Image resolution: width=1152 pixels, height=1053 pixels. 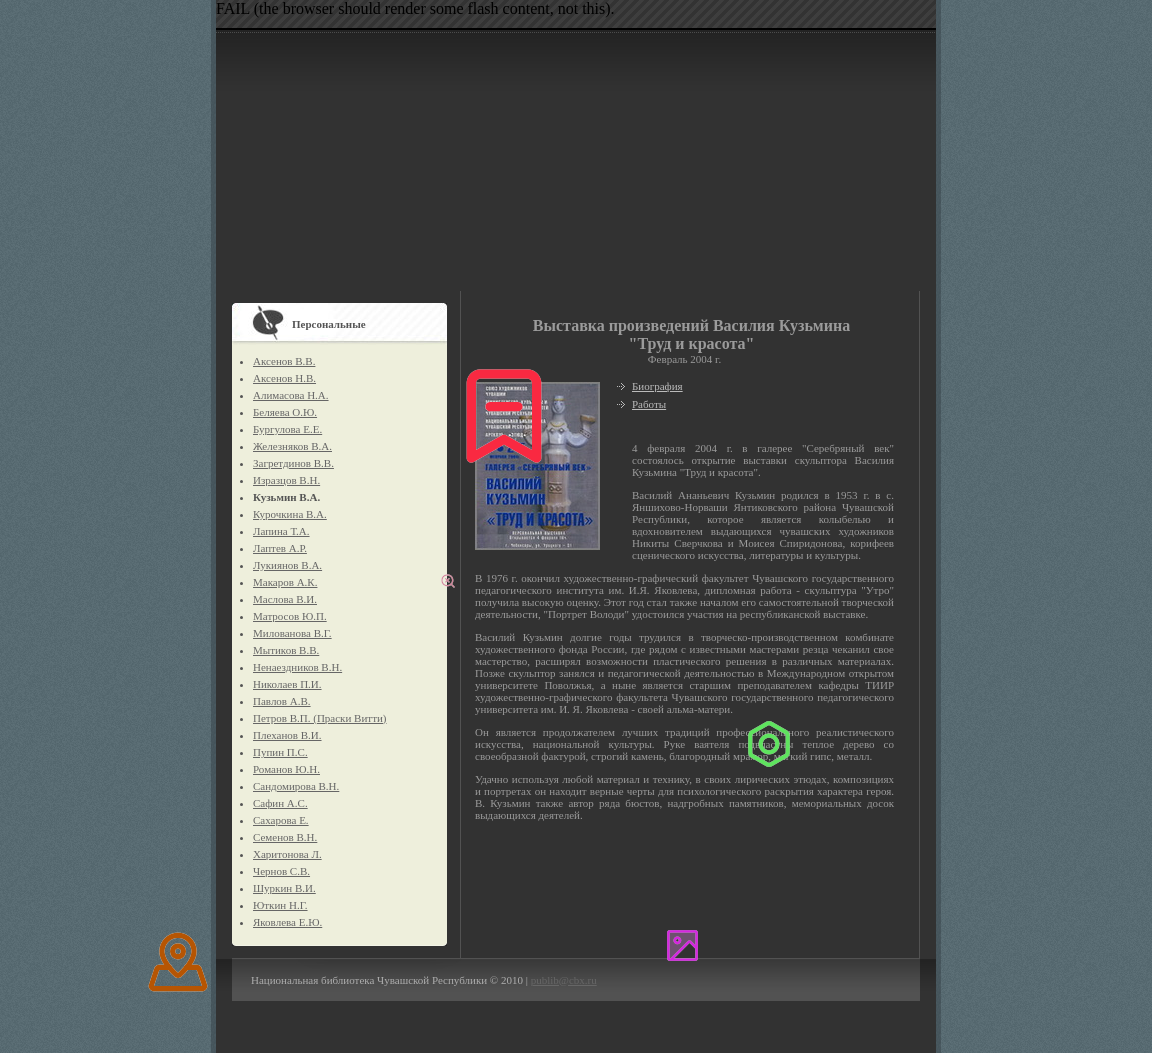 What do you see at coordinates (448, 581) in the screenshot?
I see `clear search query` at bounding box center [448, 581].